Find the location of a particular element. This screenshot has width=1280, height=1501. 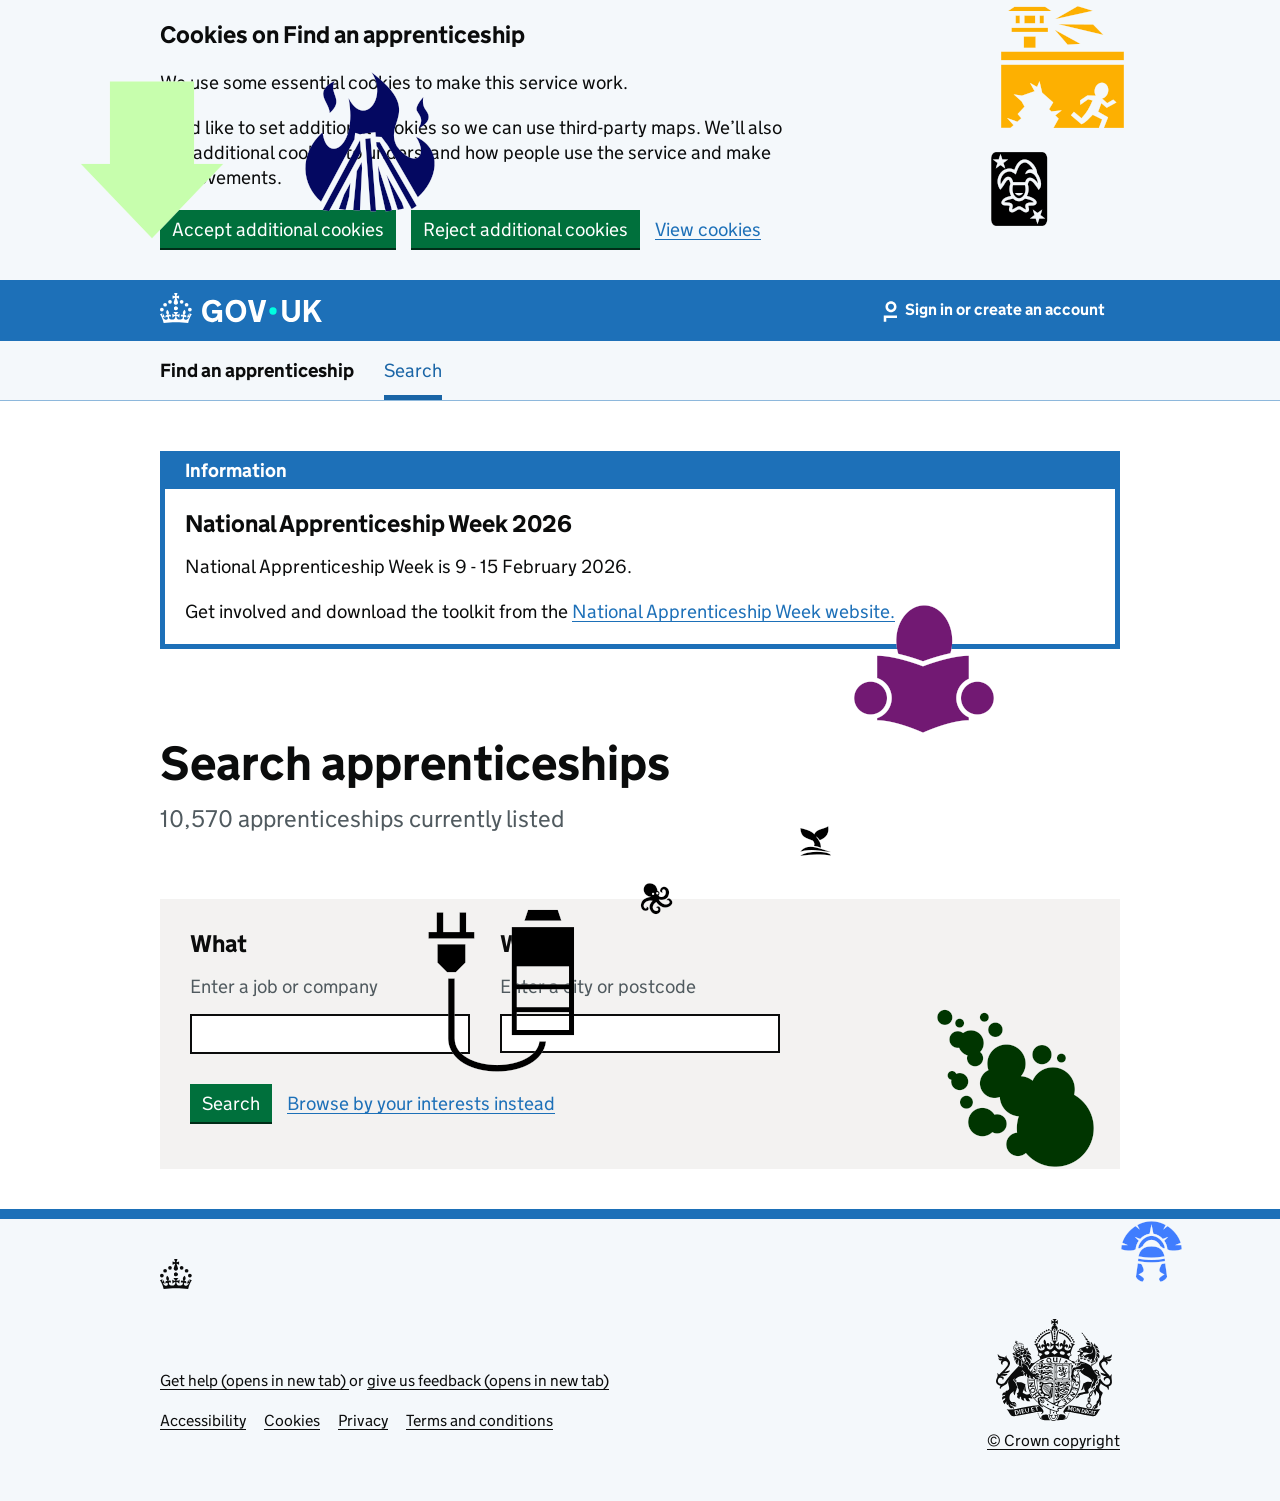

indicates an aquatic or ocean-themed game element is located at coordinates (656, 898).